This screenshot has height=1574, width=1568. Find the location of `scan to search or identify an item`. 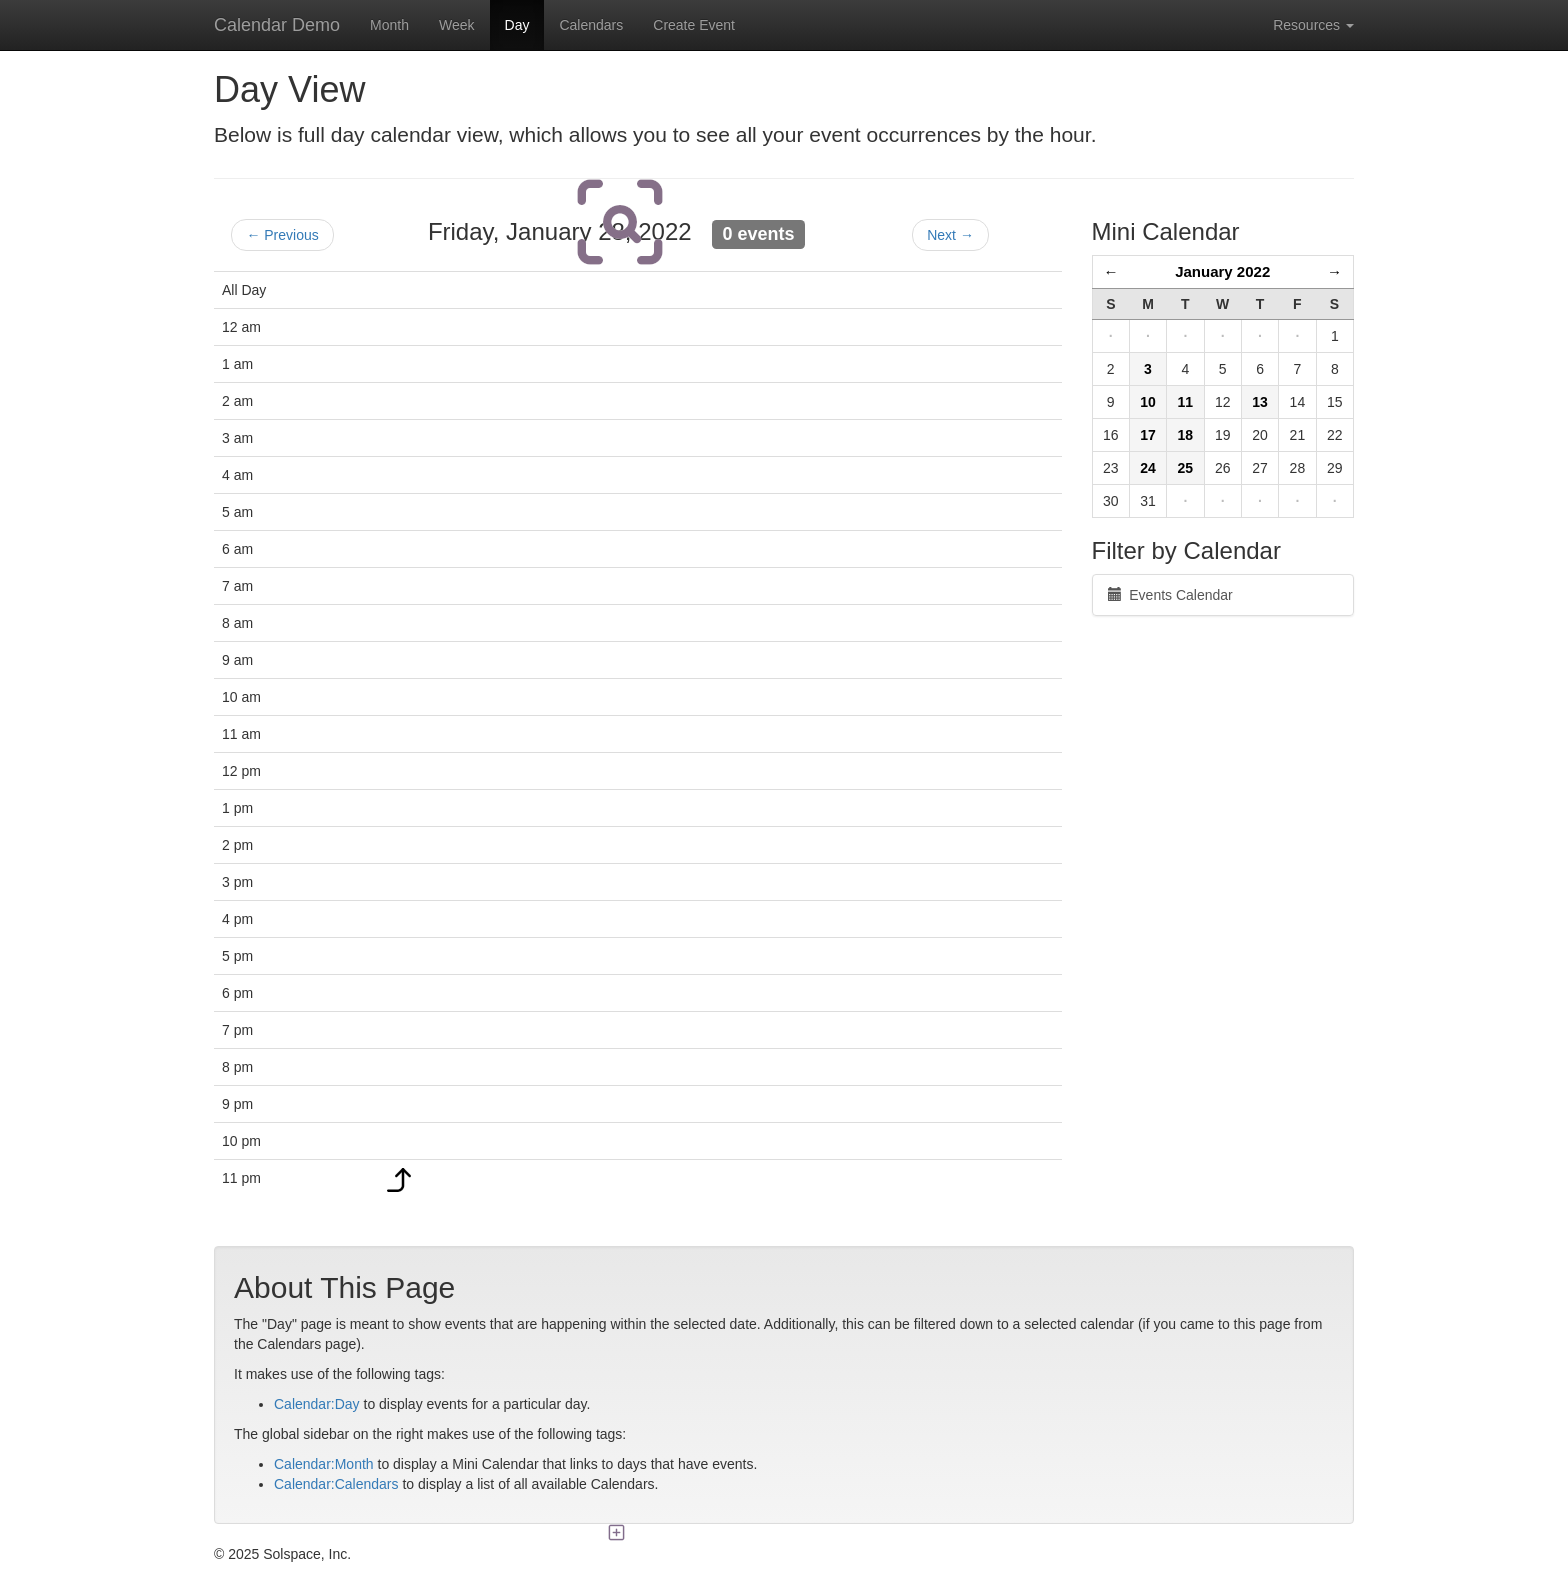

scan to search or identify an item is located at coordinates (620, 222).